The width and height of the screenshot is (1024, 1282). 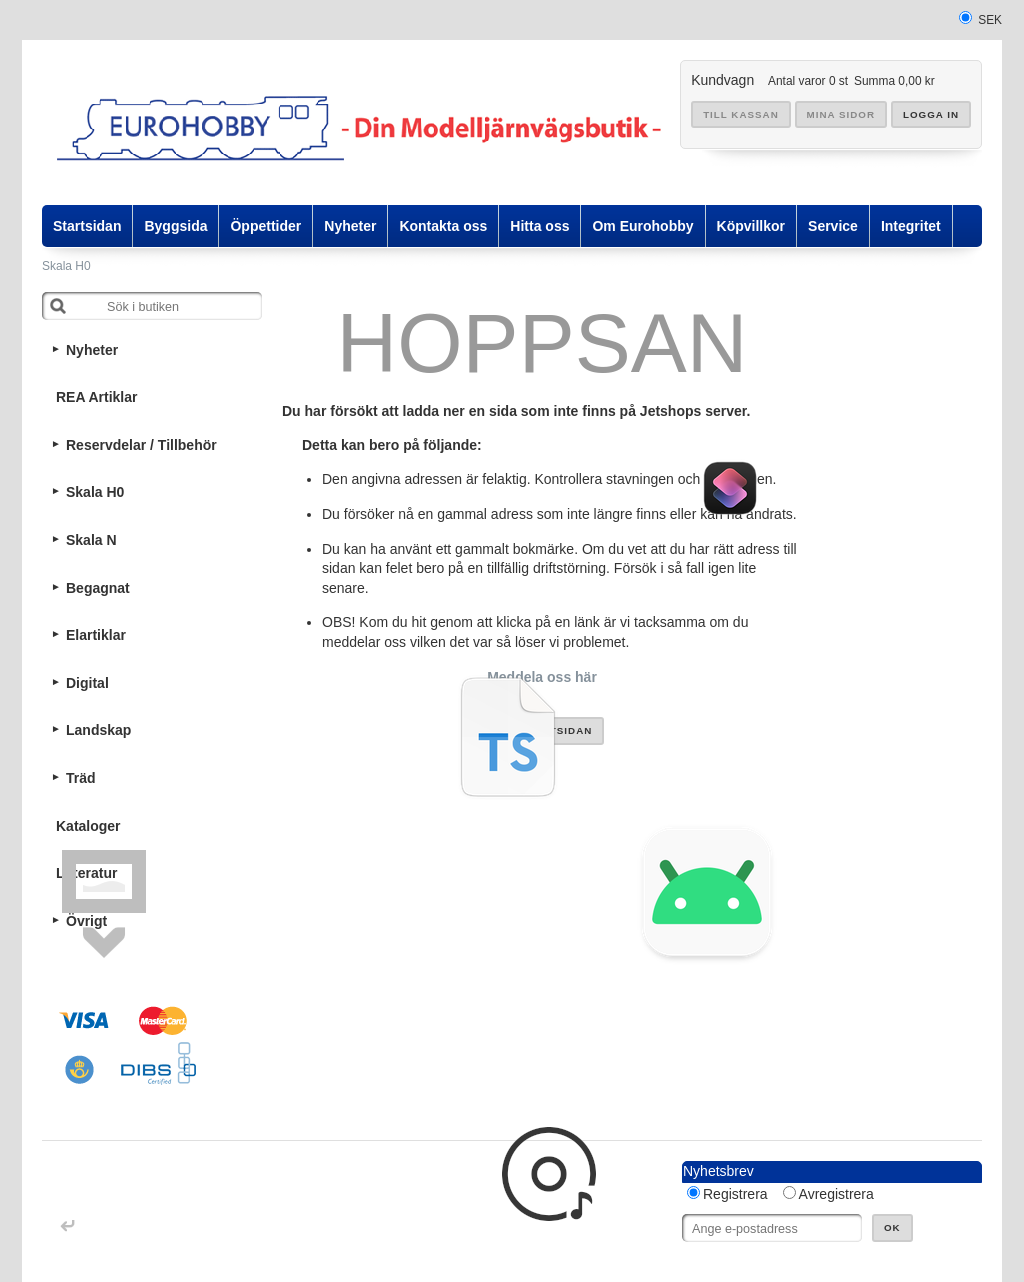 I want to click on a typescript source code file, so click(x=508, y=737).